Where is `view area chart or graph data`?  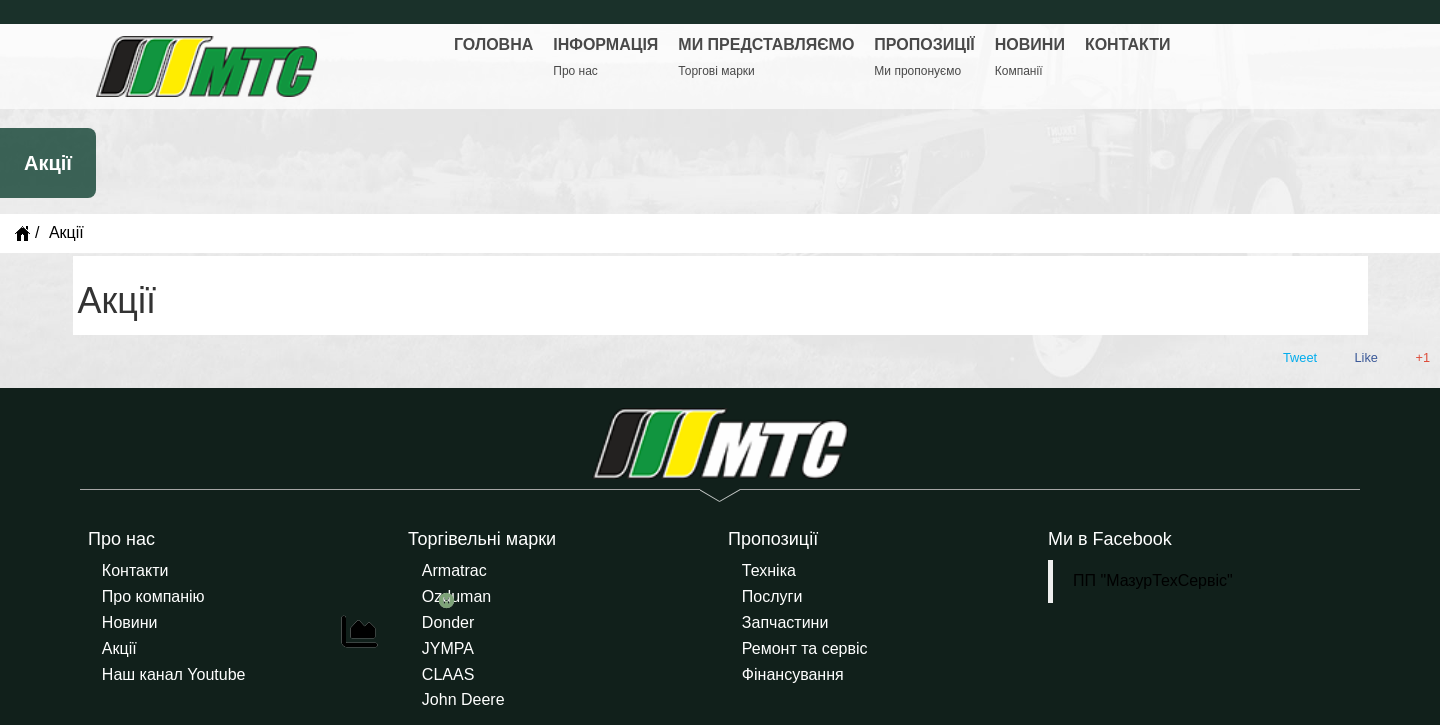
view area chart or graph data is located at coordinates (359, 631).